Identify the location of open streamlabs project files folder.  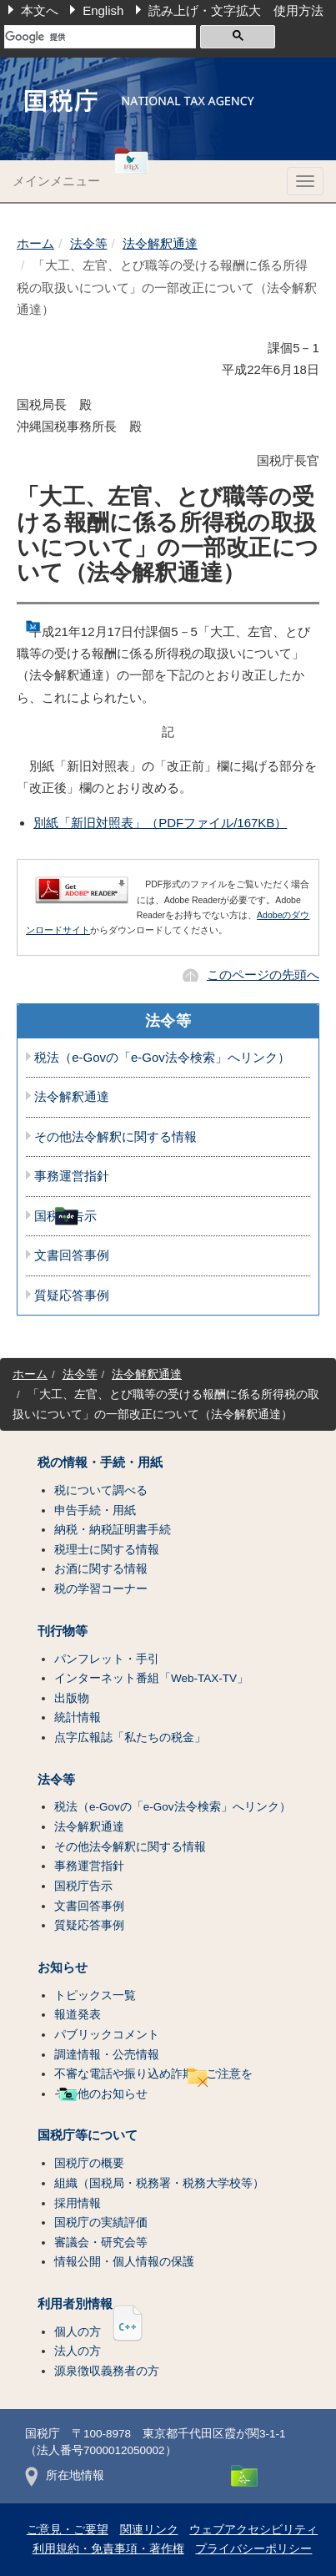
(68, 2094).